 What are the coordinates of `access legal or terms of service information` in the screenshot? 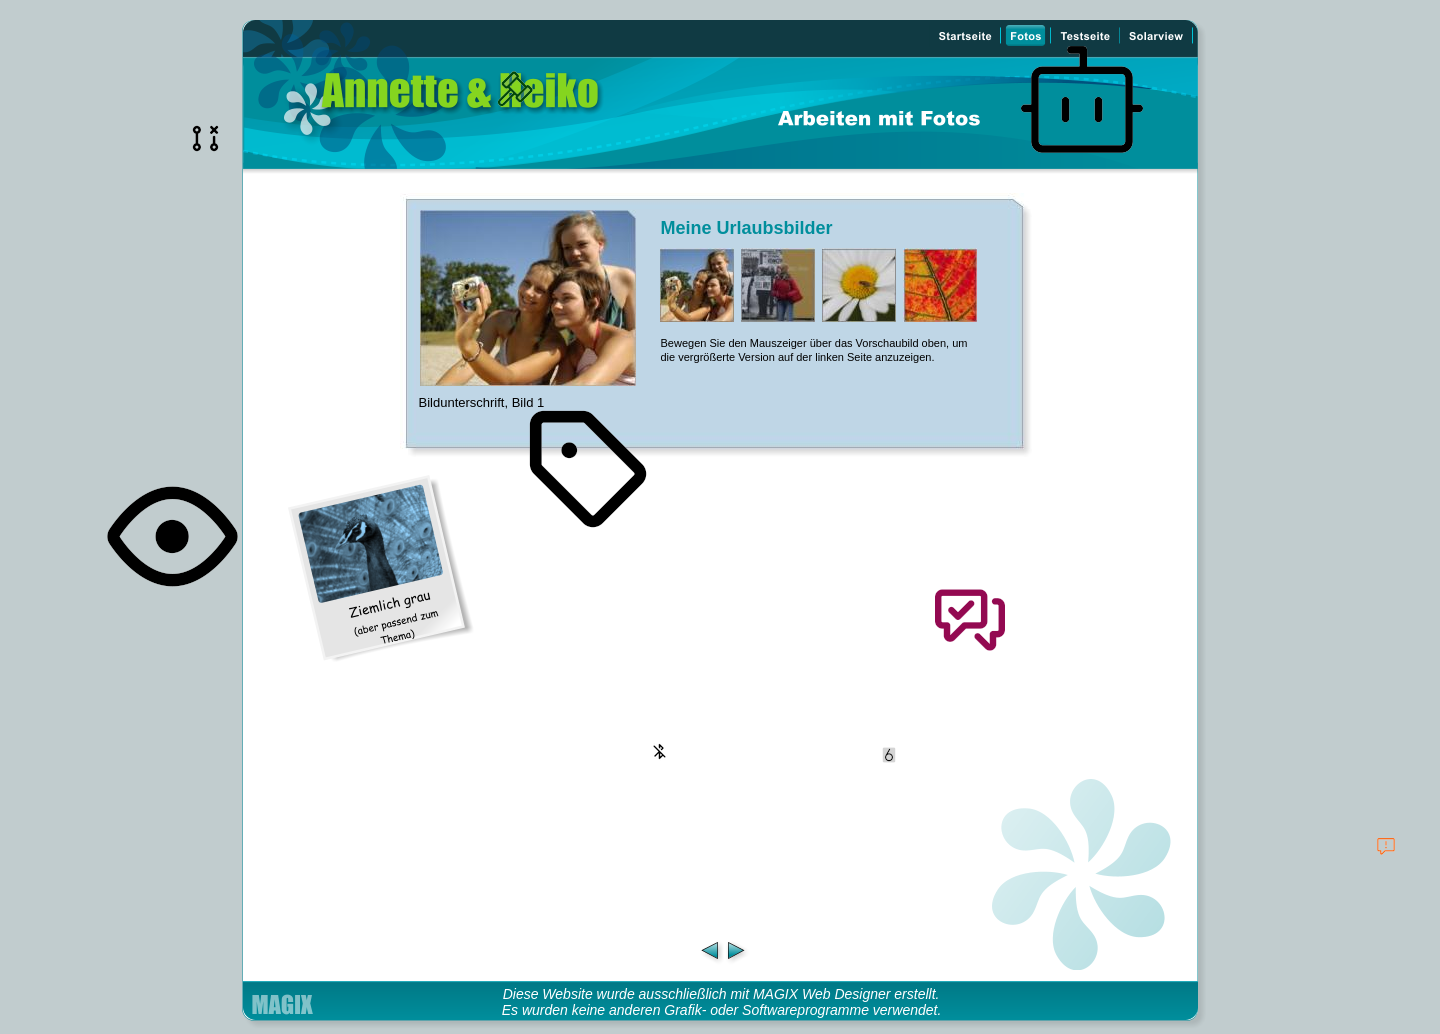 It's located at (514, 90).